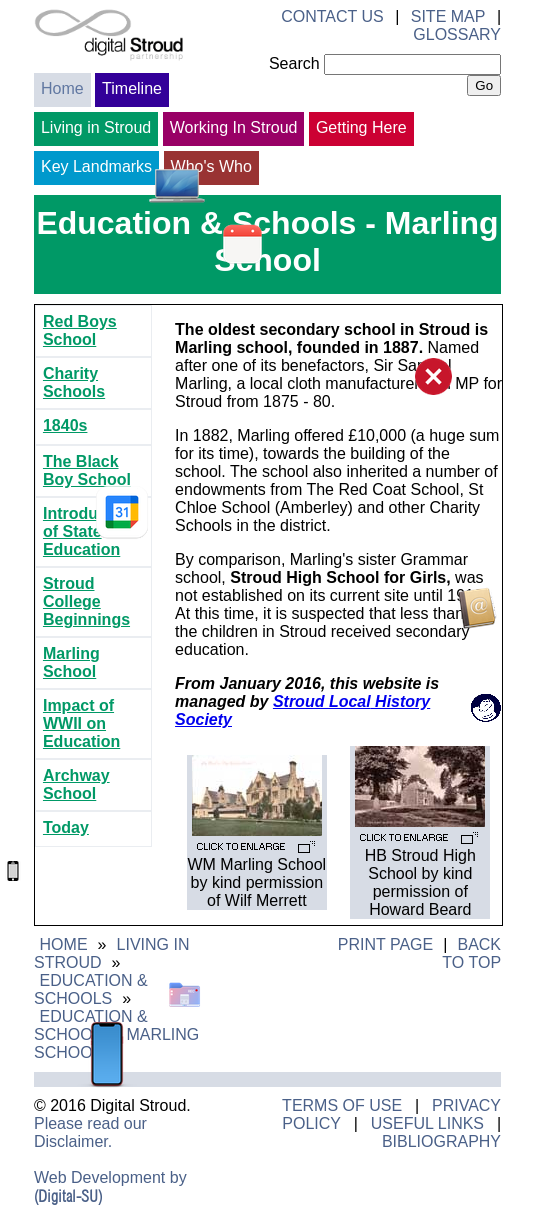  I want to click on represents a PowerBook G4 Titanium device, so click(177, 184).